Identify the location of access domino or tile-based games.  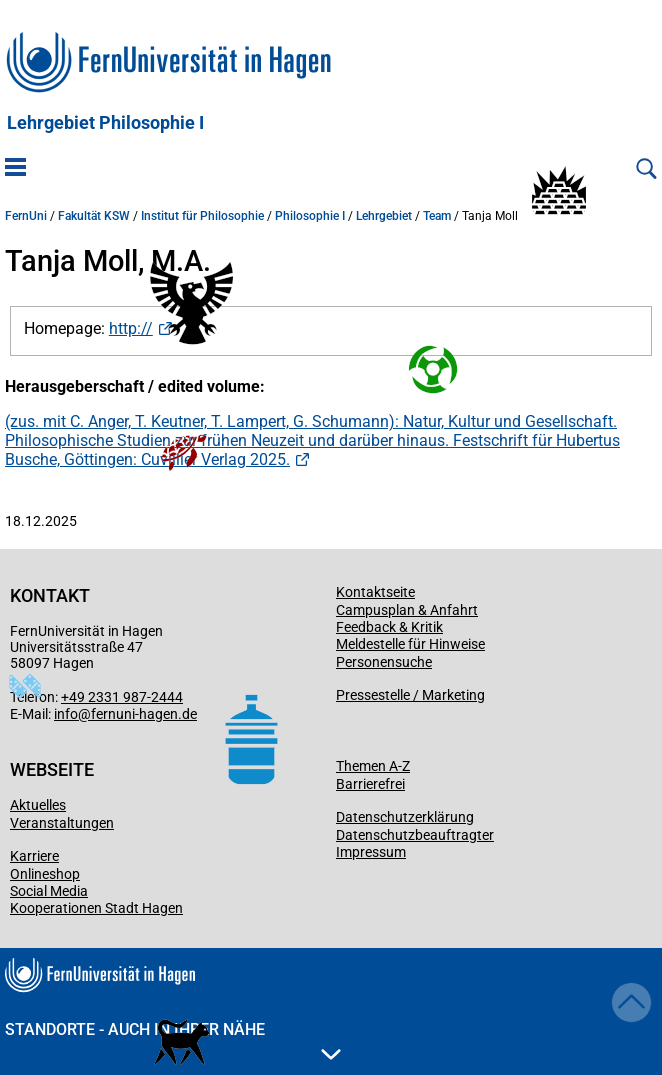
(25, 686).